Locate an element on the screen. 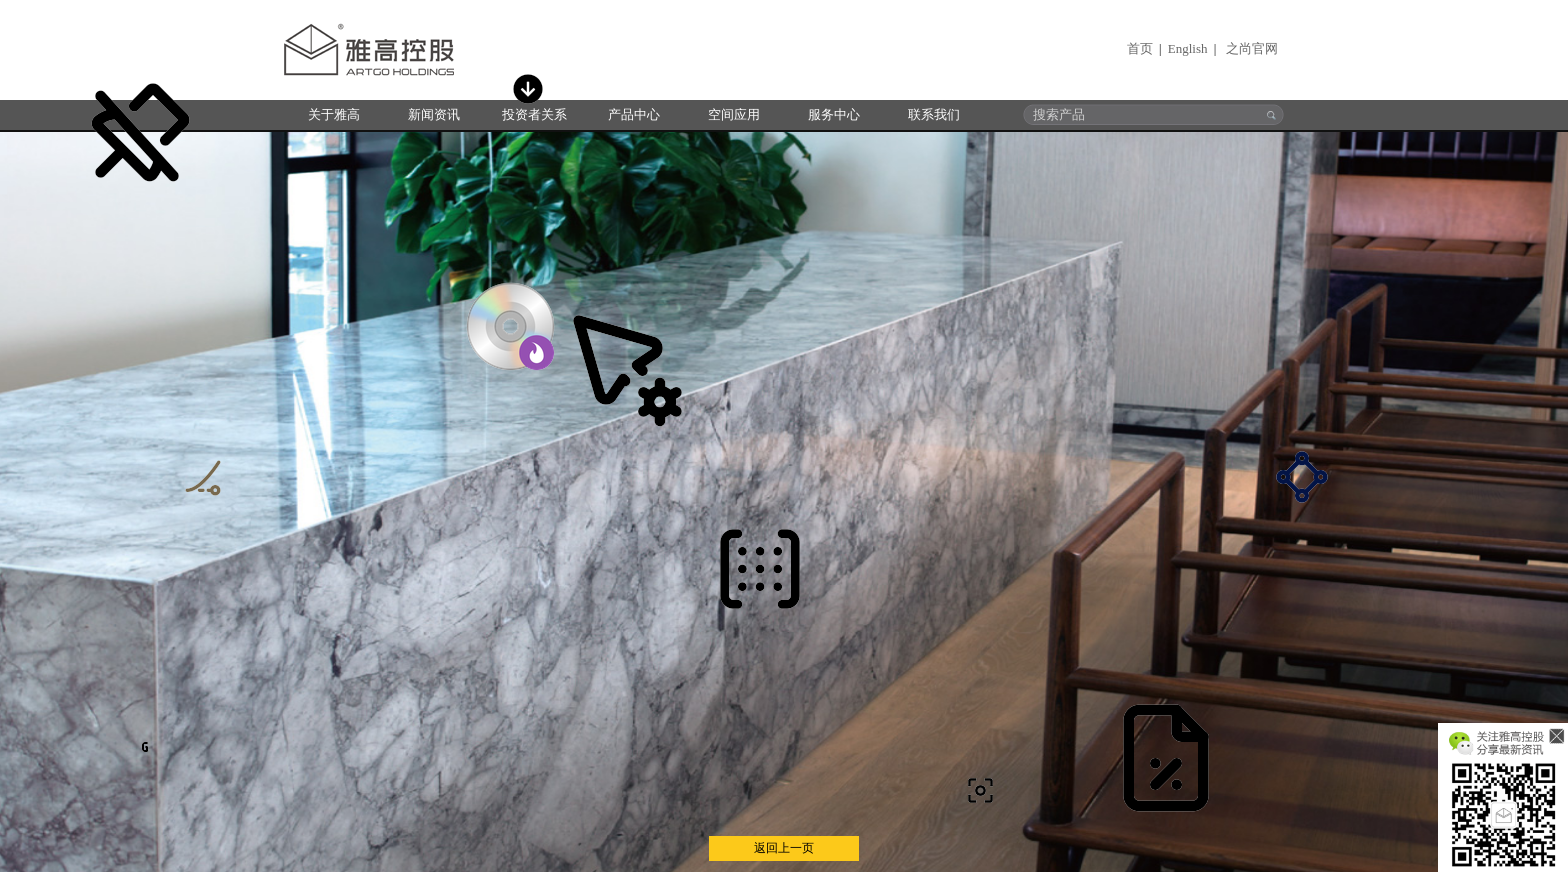 This screenshot has height=872, width=1568. center focus on camera viewfinder is located at coordinates (980, 790).